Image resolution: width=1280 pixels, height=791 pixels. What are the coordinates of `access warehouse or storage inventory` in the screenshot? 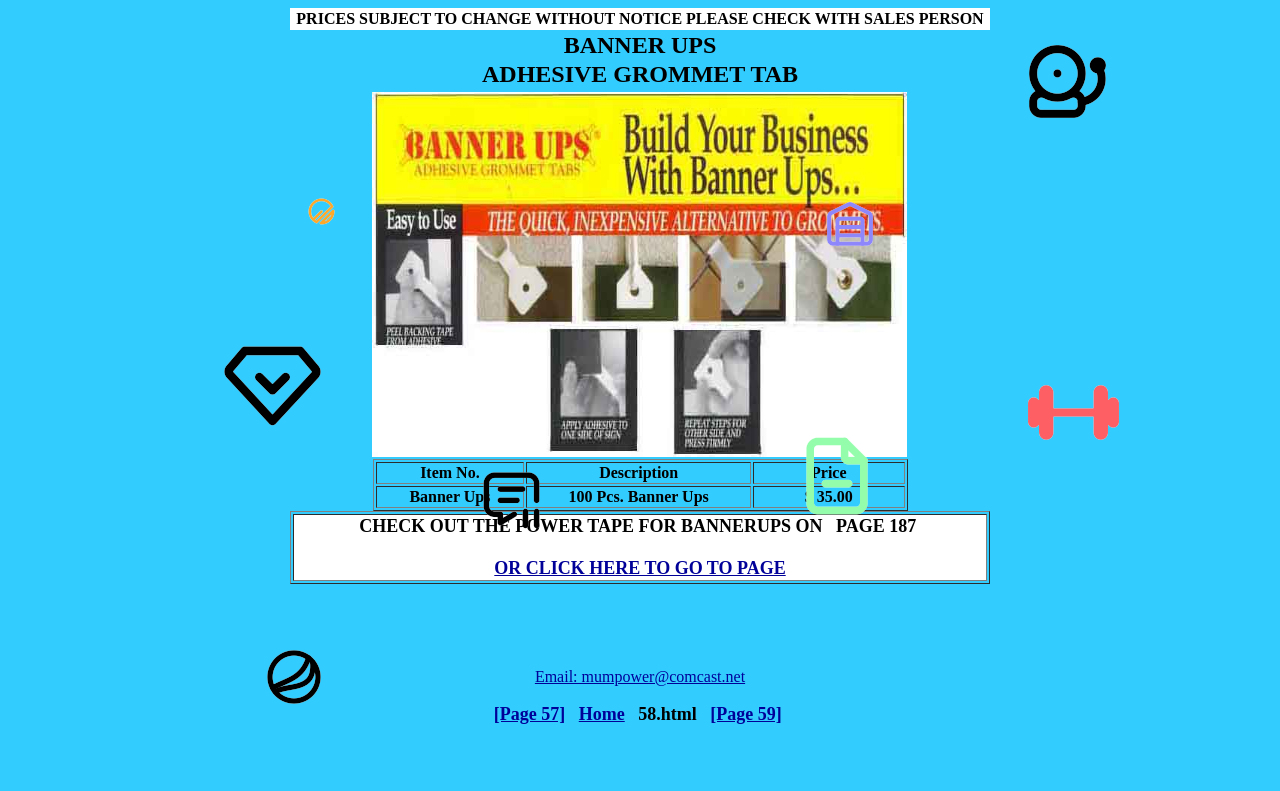 It's located at (850, 225).